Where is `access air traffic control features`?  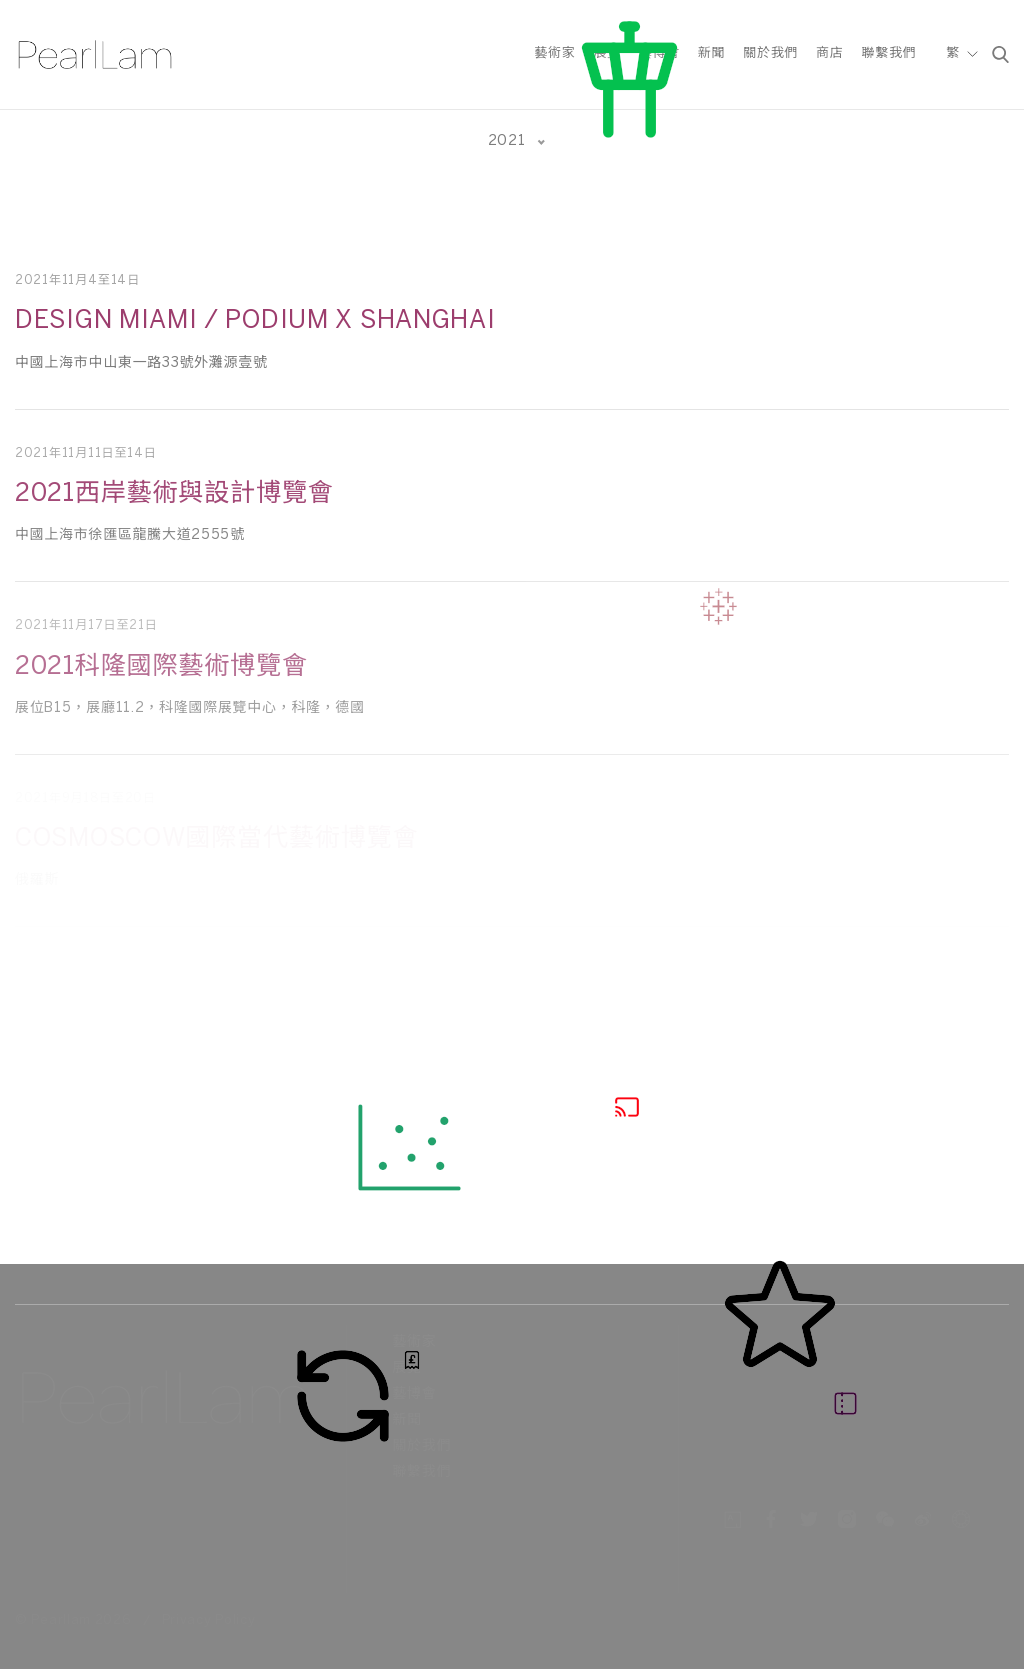 access air traffic control features is located at coordinates (629, 79).